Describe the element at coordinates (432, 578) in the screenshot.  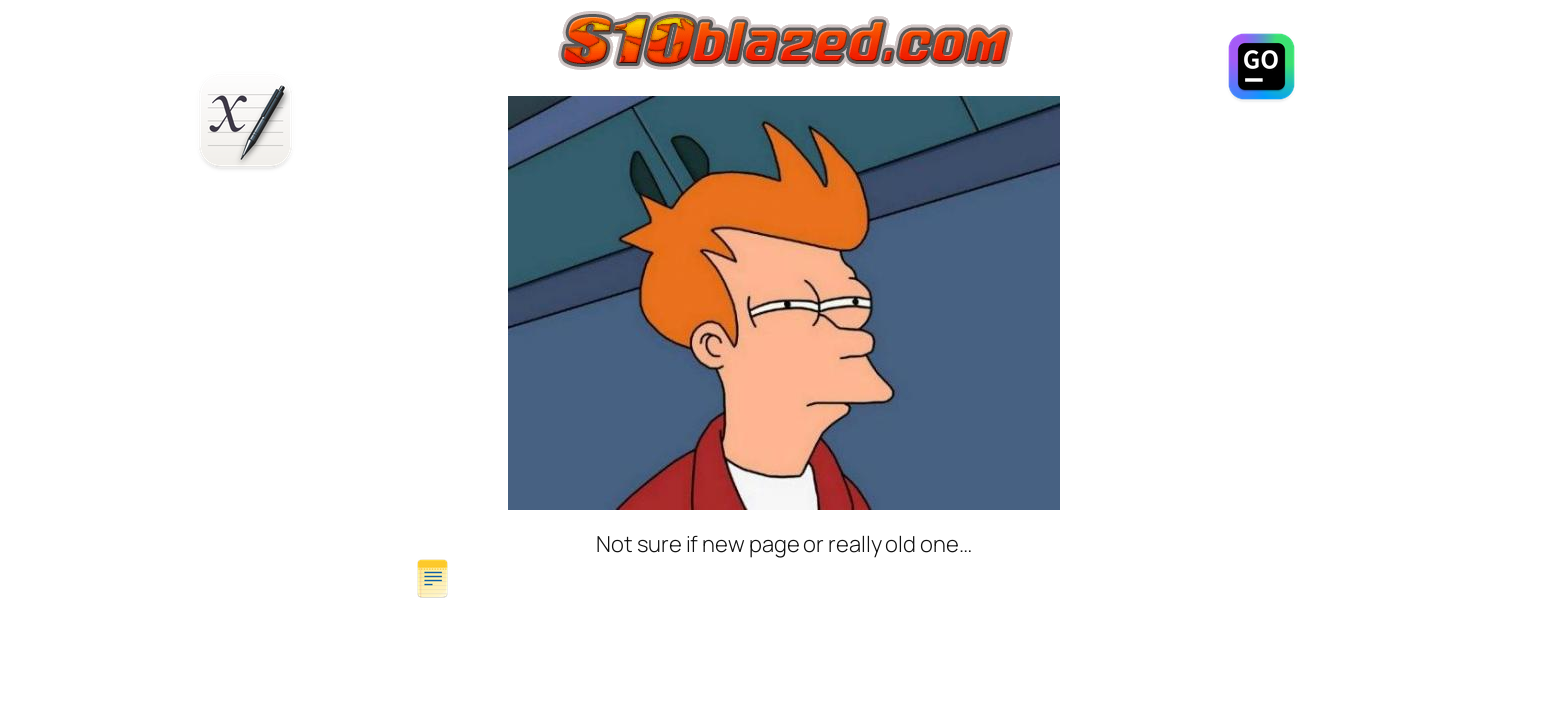
I see `open the notes app` at that location.